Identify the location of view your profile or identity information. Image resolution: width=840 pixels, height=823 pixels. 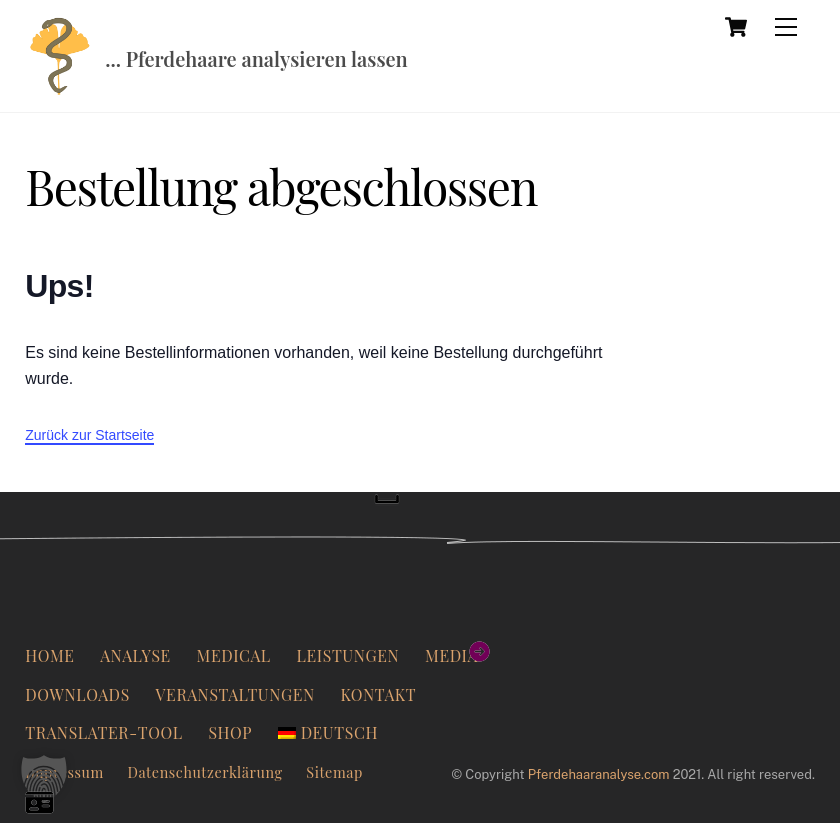
(39, 802).